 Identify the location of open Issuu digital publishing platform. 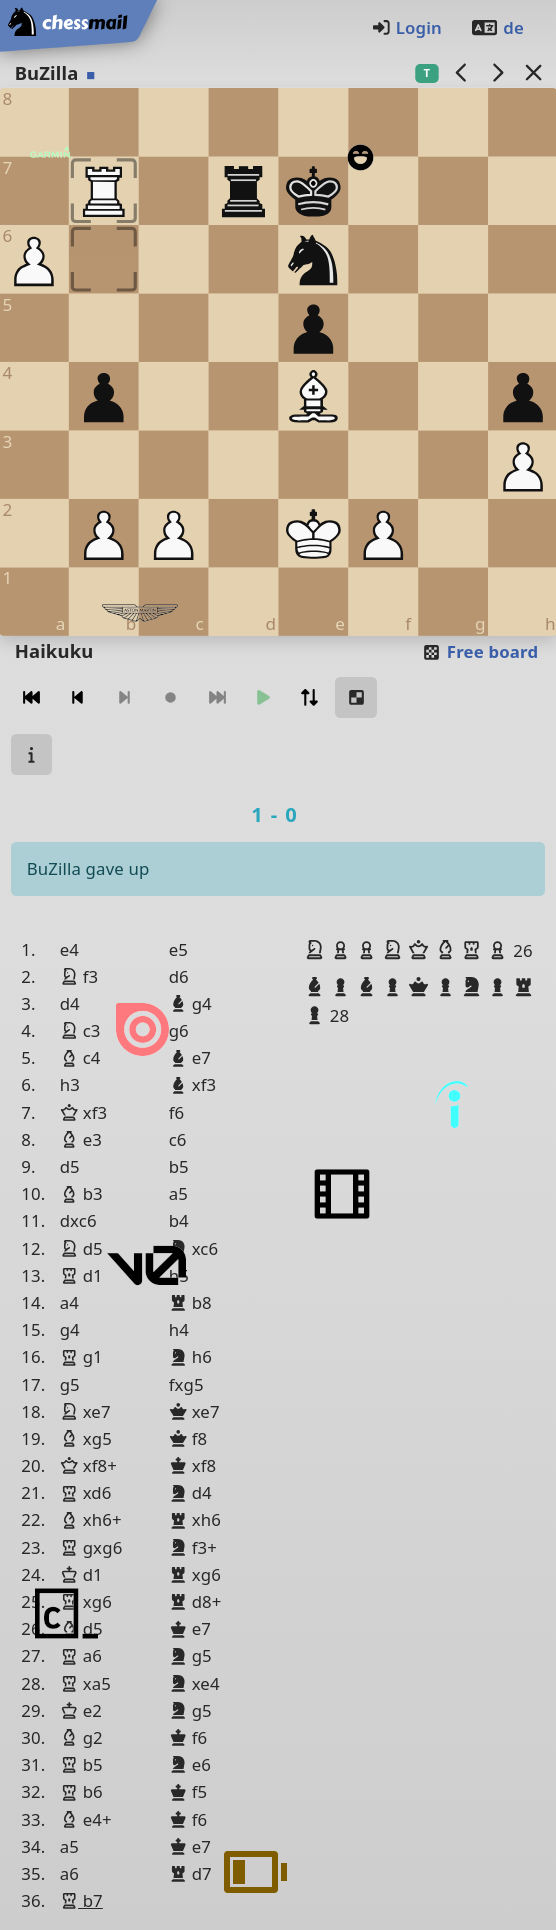
(142, 1029).